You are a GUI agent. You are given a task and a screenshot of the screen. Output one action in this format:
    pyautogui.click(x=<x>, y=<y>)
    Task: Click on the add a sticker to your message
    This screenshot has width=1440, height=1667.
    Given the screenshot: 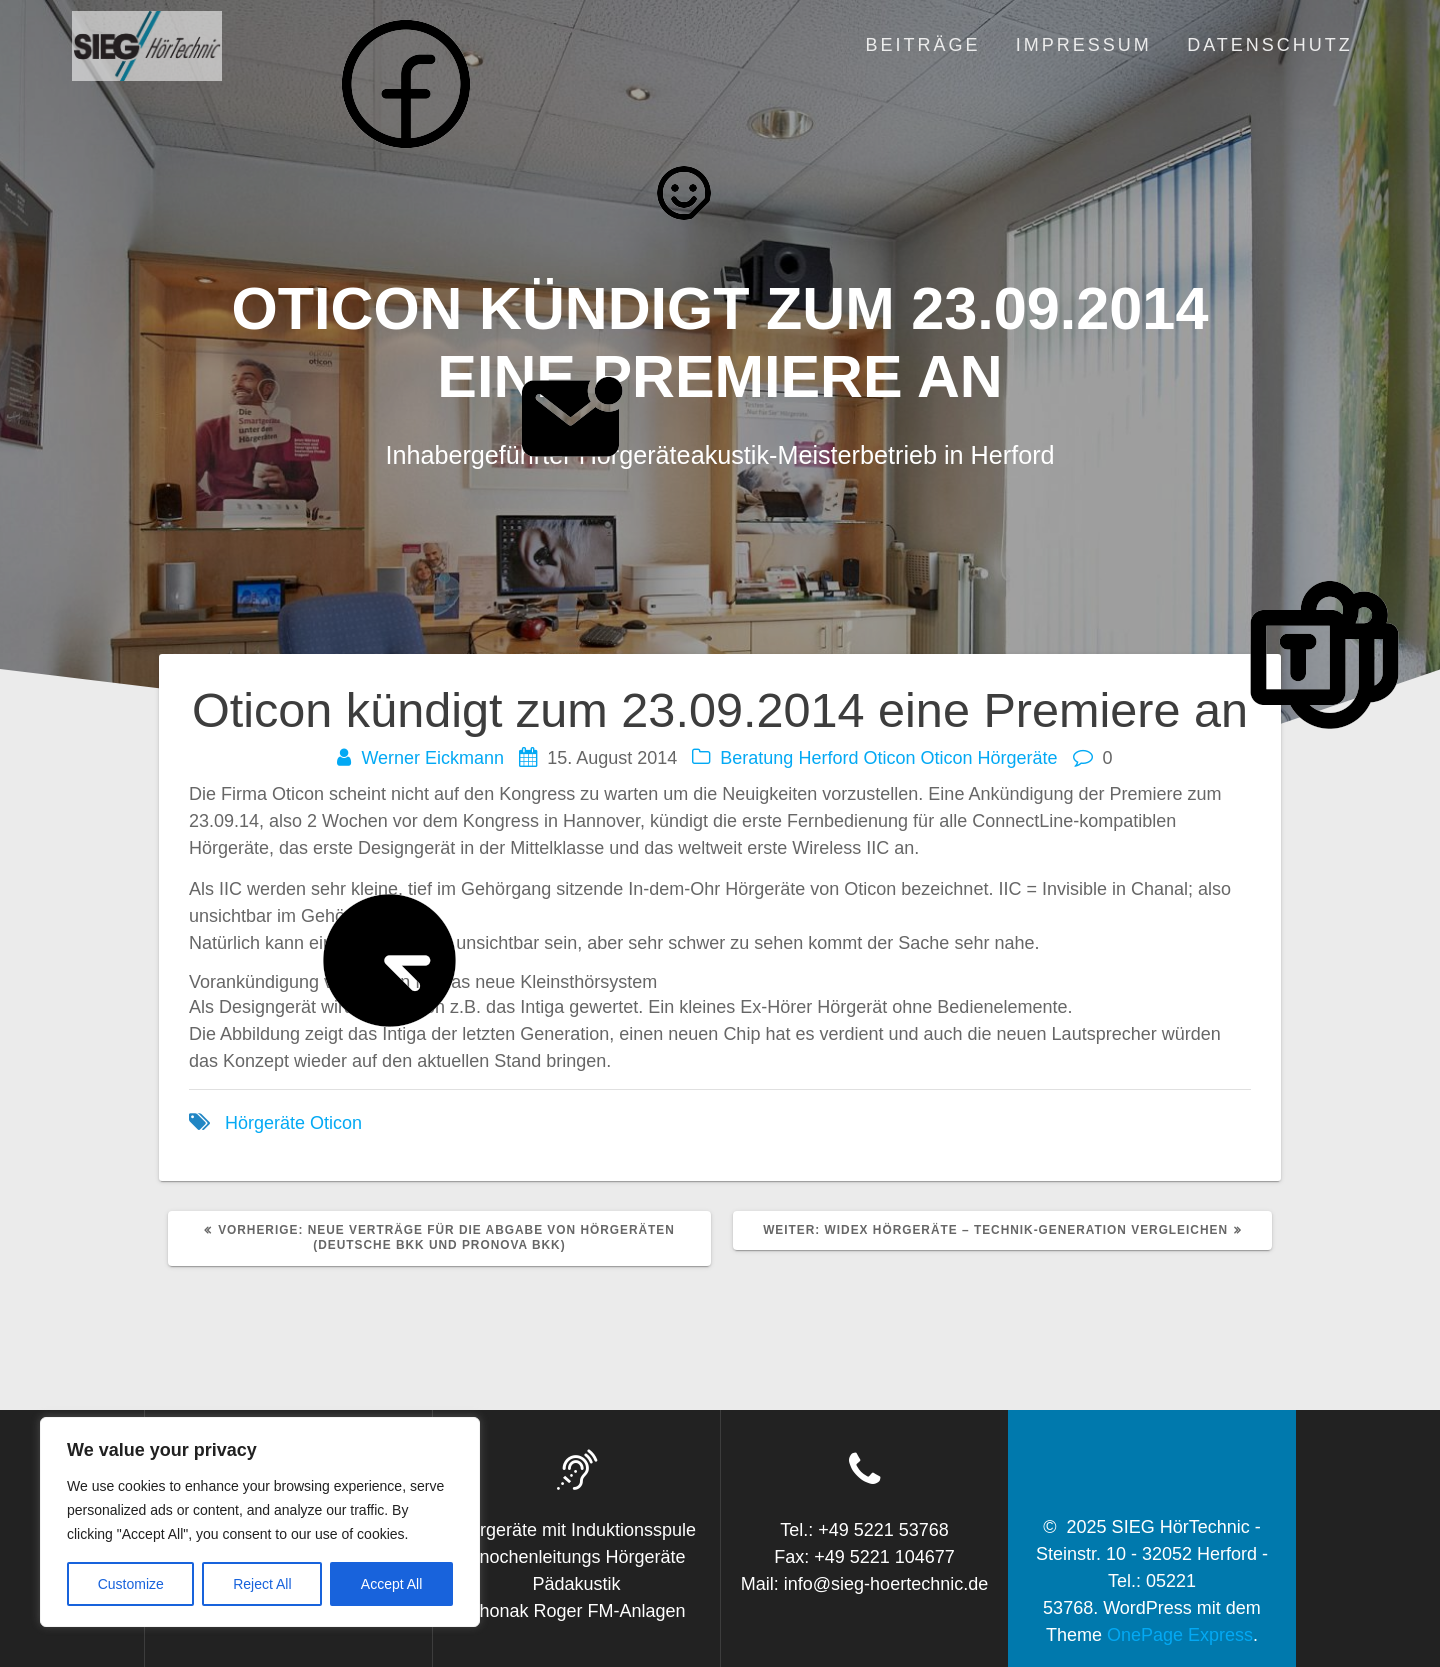 What is the action you would take?
    pyautogui.click(x=684, y=193)
    